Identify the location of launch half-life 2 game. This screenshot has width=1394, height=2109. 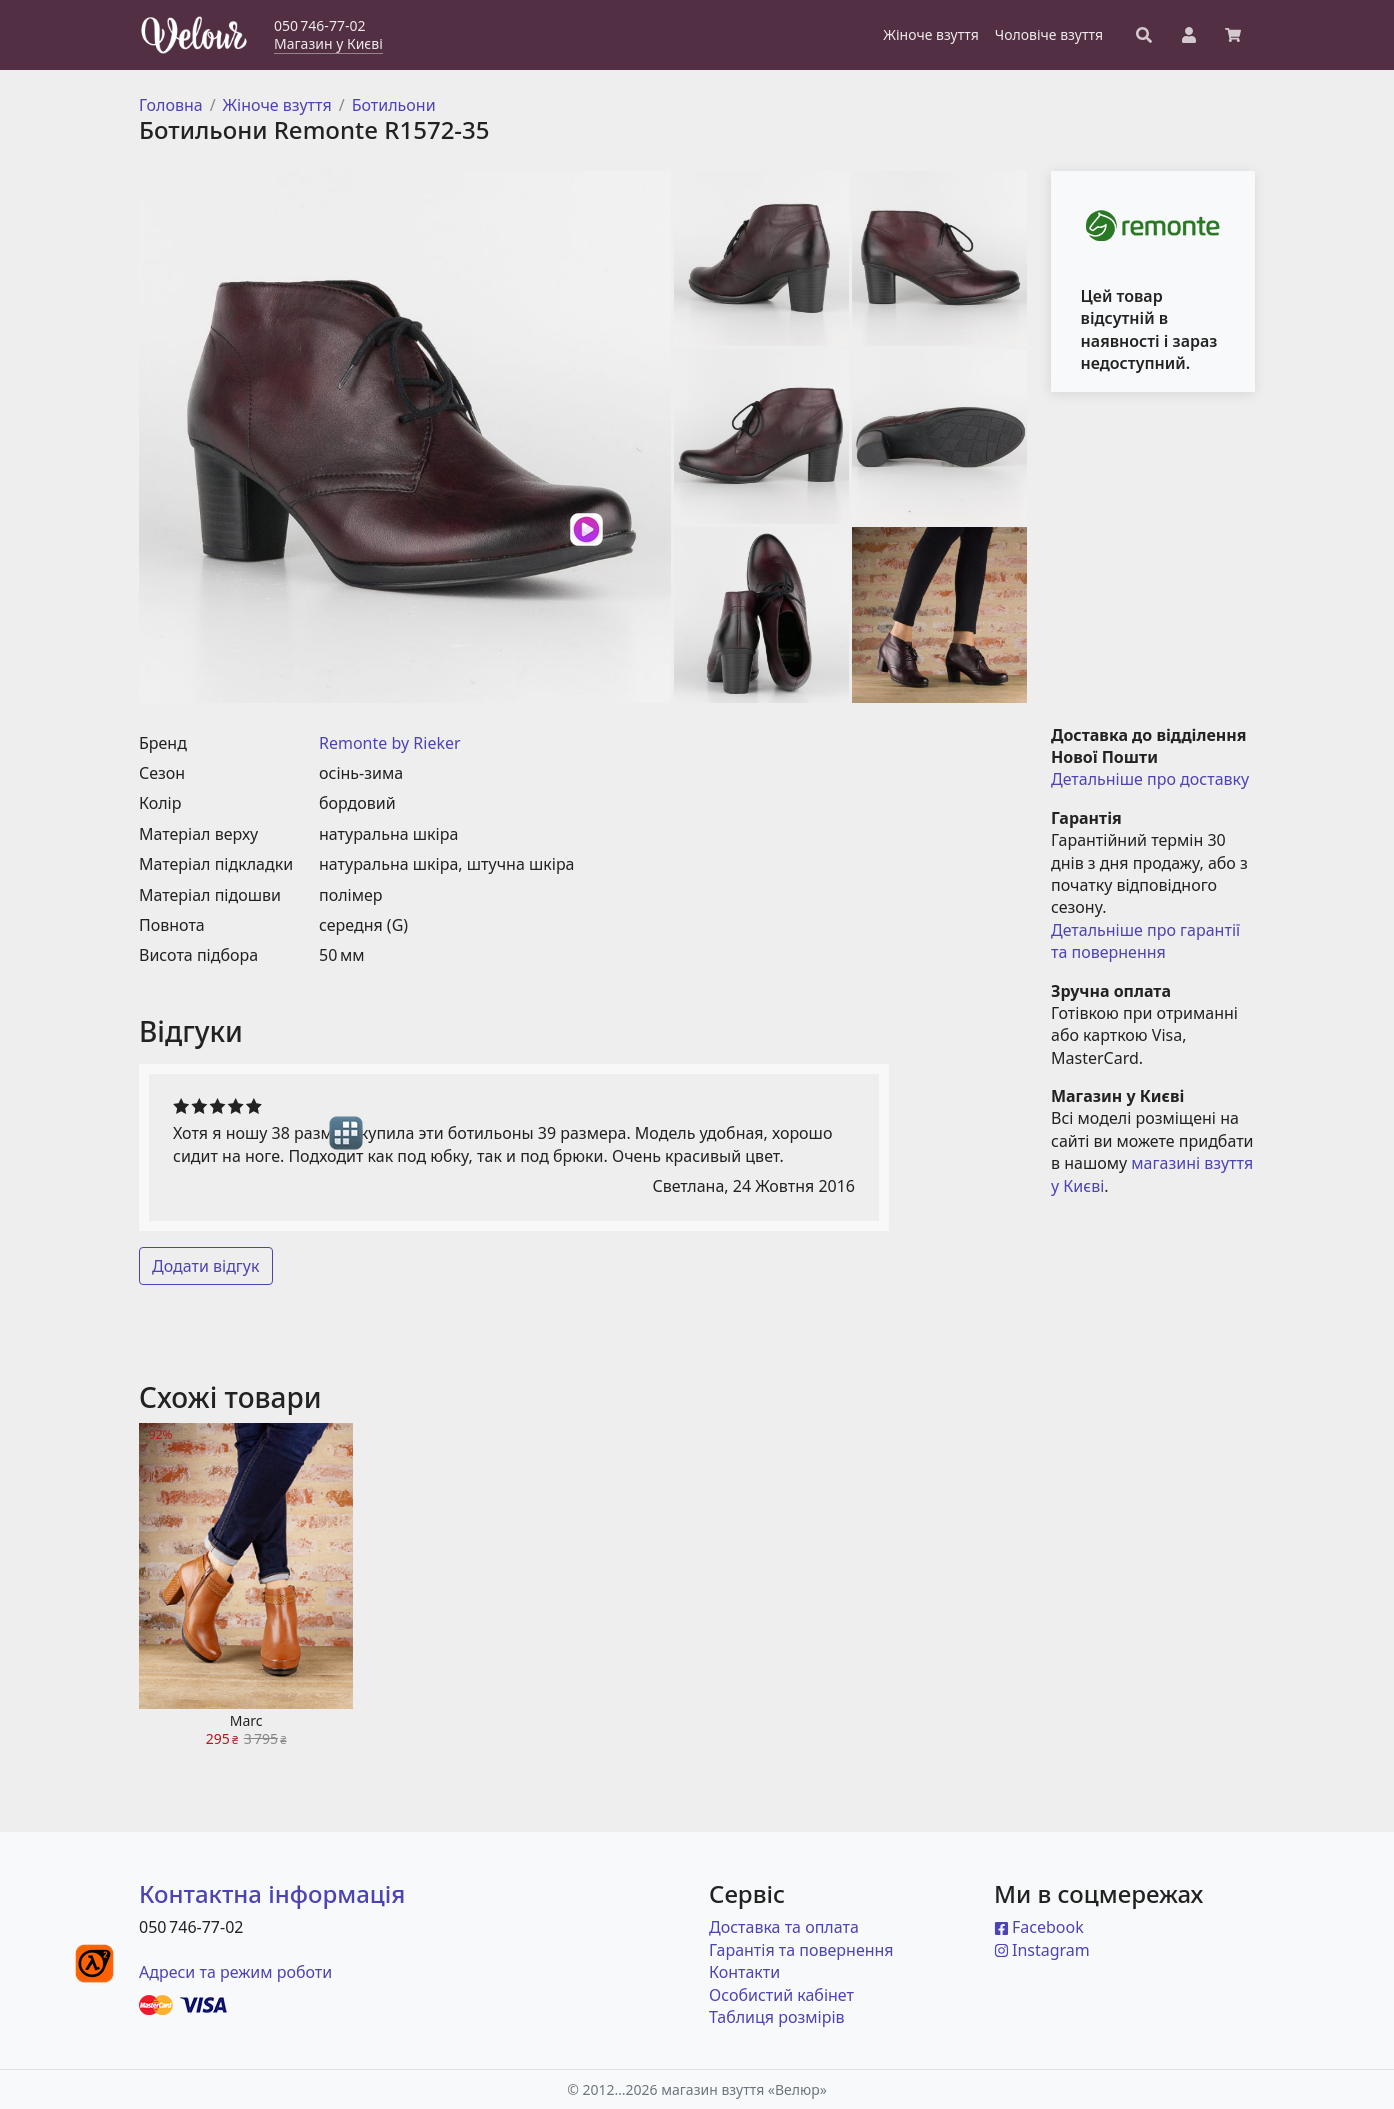
(94, 1963).